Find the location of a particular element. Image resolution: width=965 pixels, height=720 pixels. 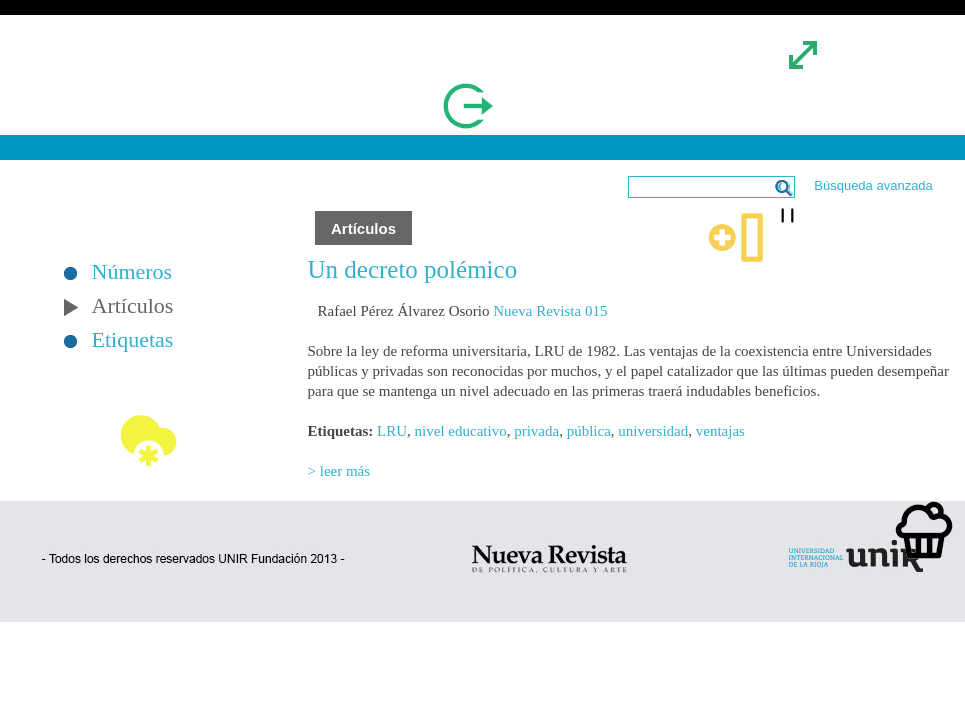

pause media playback is located at coordinates (787, 215).